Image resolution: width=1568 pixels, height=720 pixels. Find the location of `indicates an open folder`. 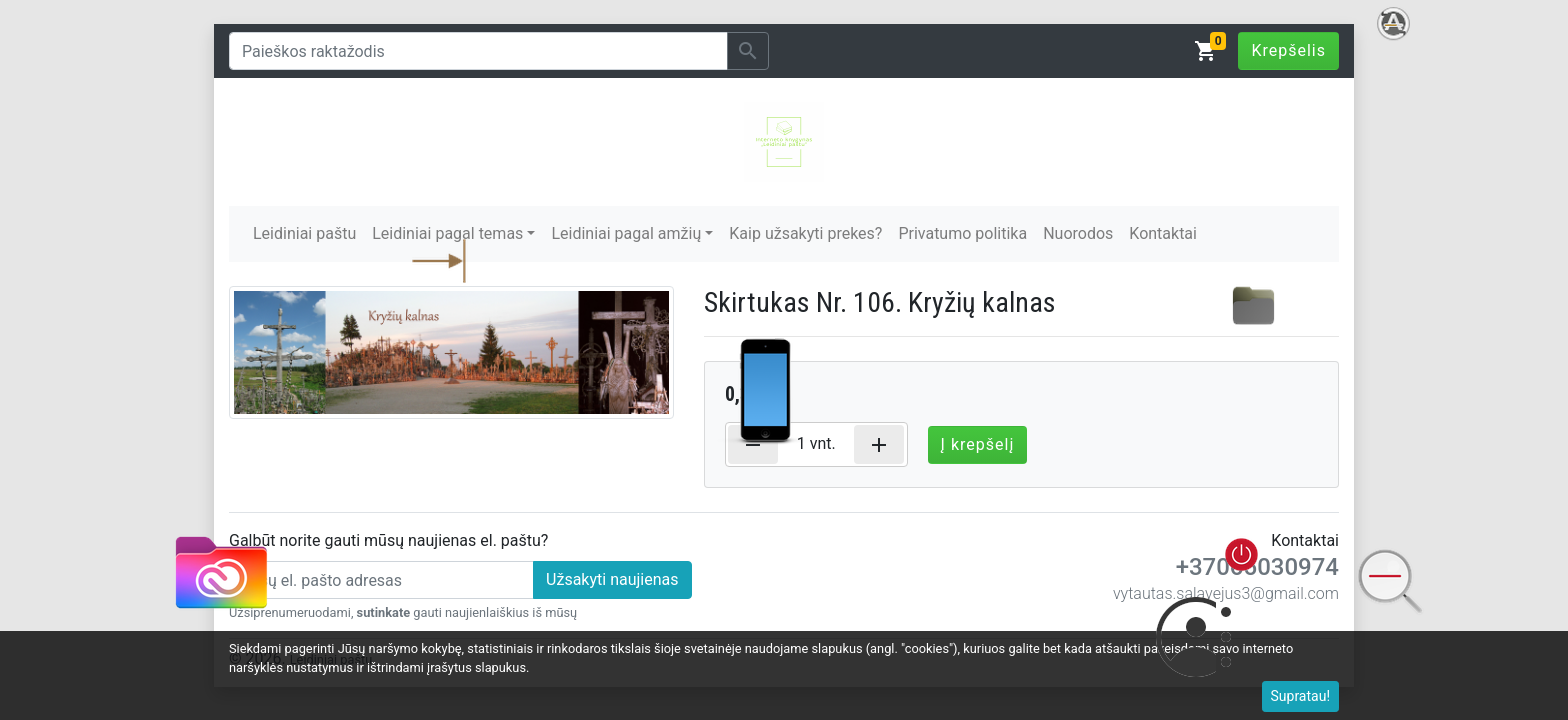

indicates an open folder is located at coordinates (1253, 305).